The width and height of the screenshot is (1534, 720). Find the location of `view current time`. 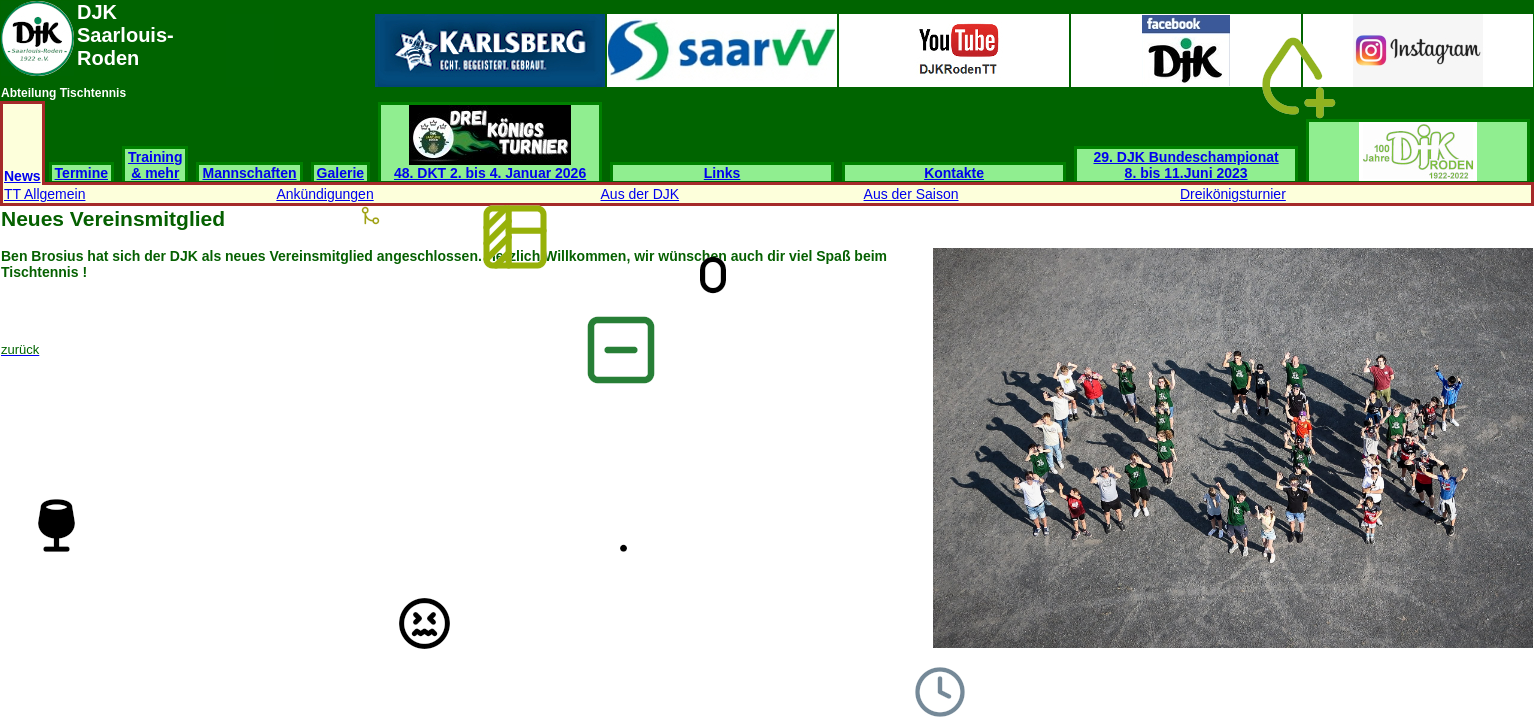

view current time is located at coordinates (940, 692).